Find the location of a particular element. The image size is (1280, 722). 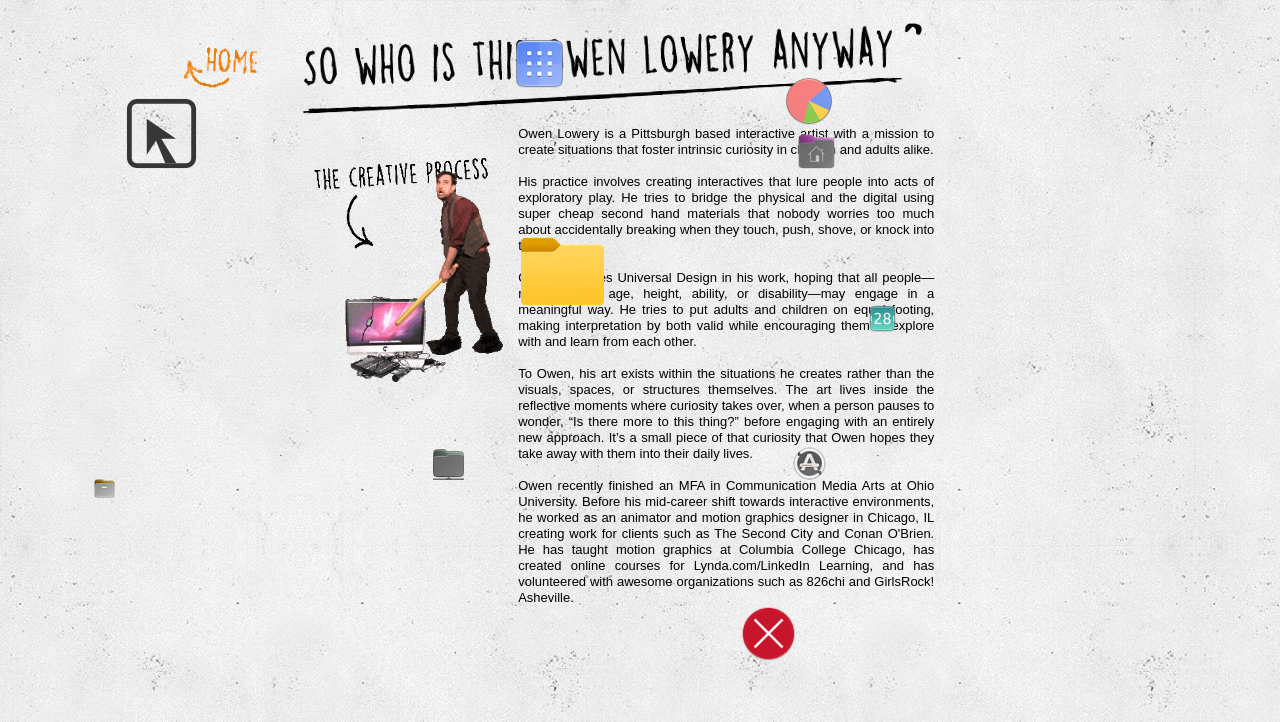

access files stored on a remote server is located at coordinates (448, 464).